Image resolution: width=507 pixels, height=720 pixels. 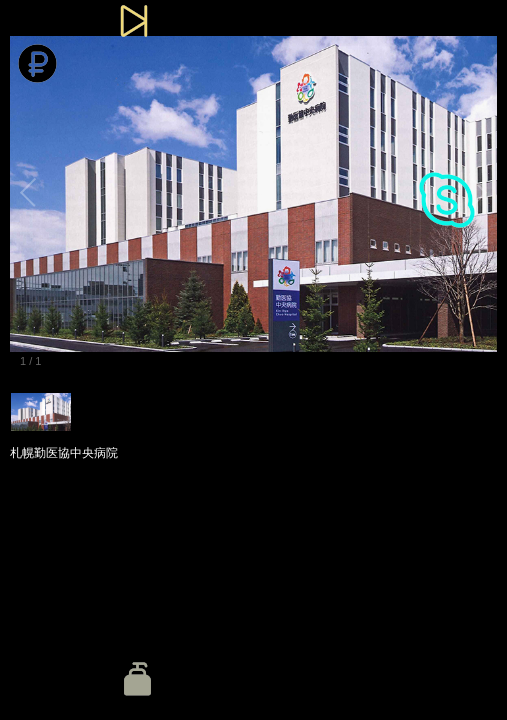 What do you see at coordinates (37, 63) in the screenshot?
I see `view price in russian rubles` at bounding box center [37, 63].